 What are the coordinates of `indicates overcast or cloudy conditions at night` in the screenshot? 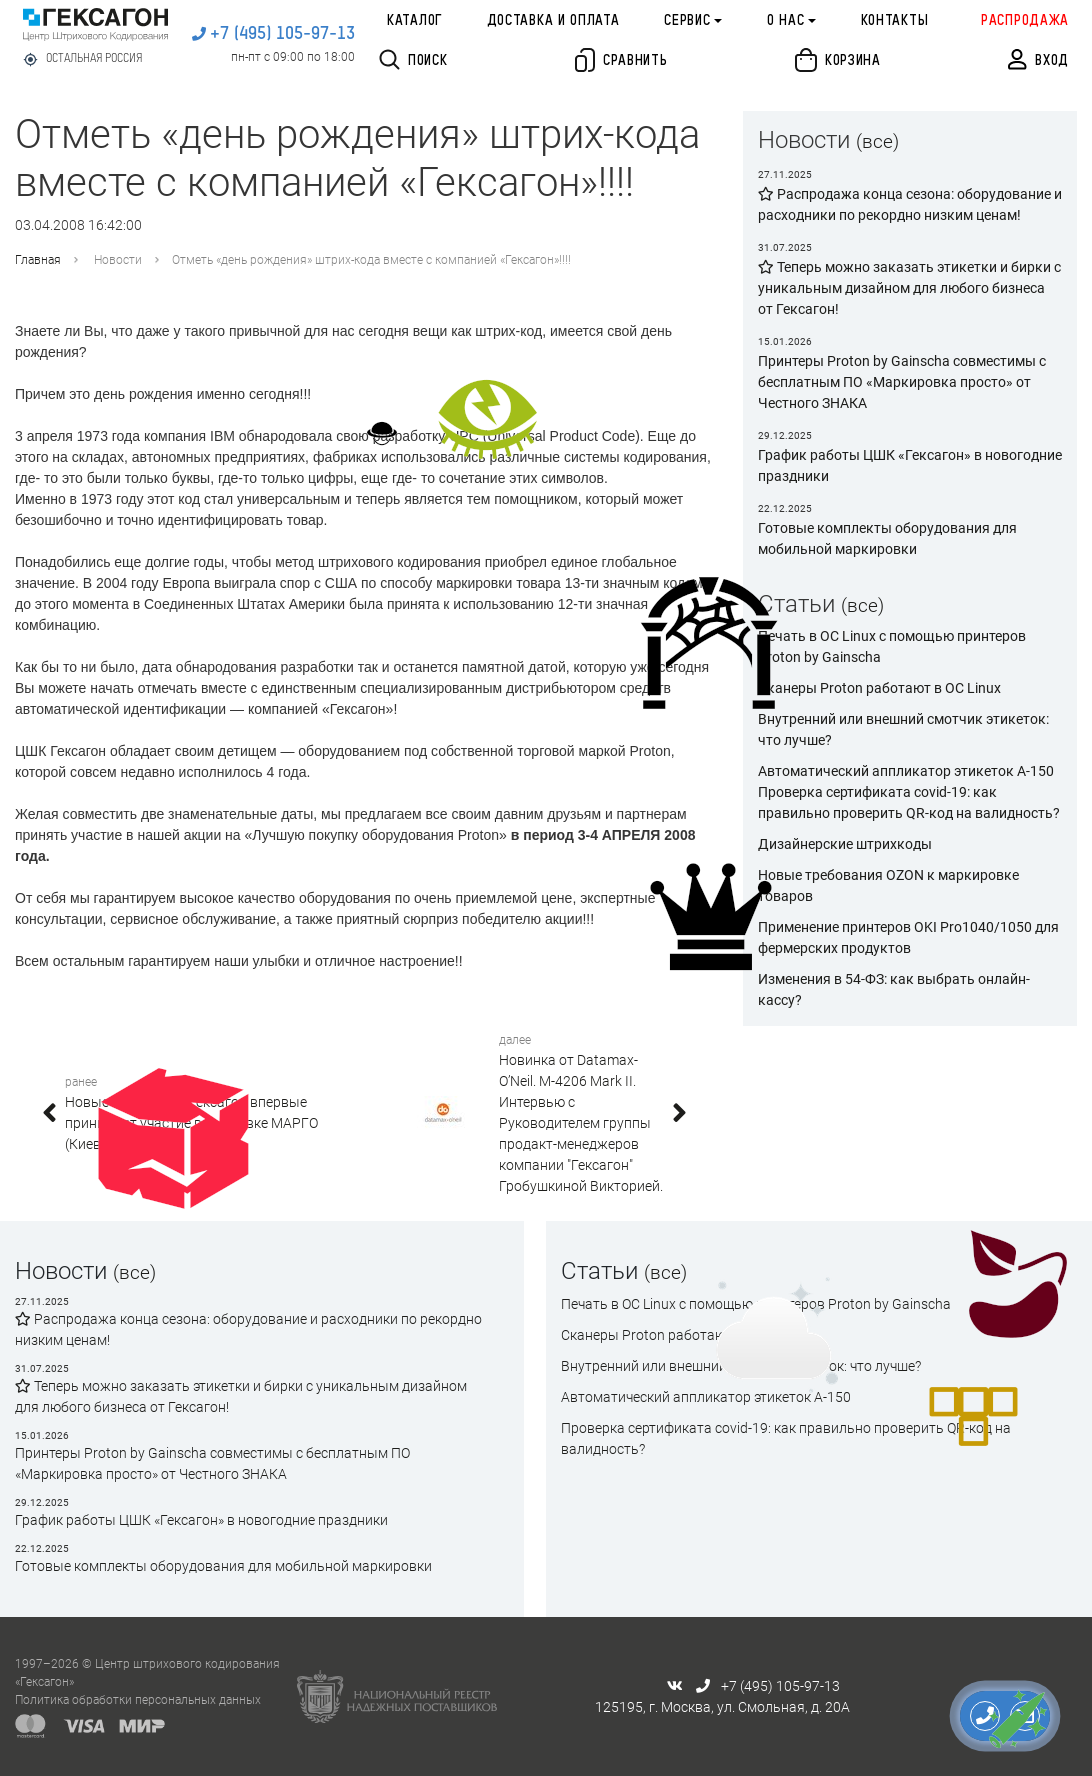 It's located at (777, 1335).